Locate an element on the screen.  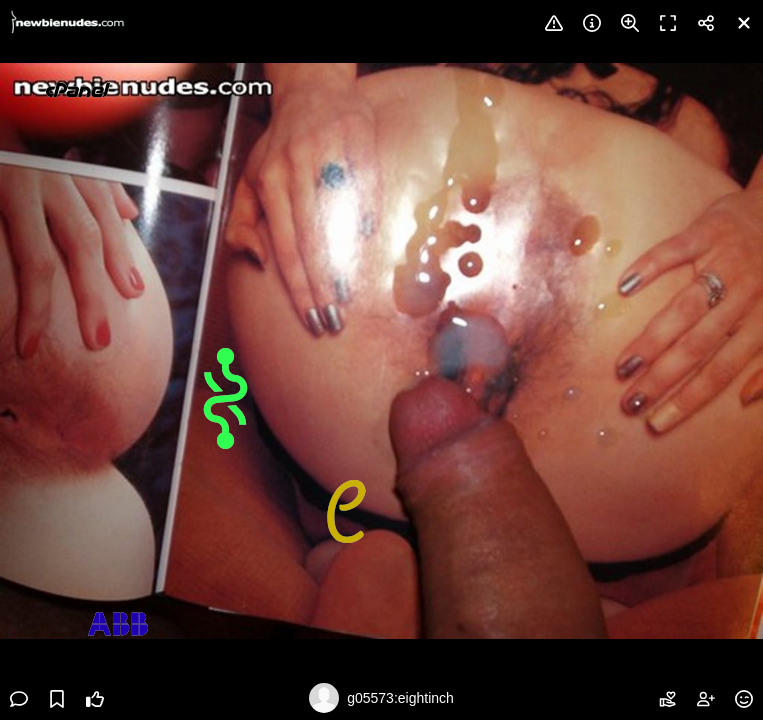
ABB company logo is located at coordinates (118, 624).